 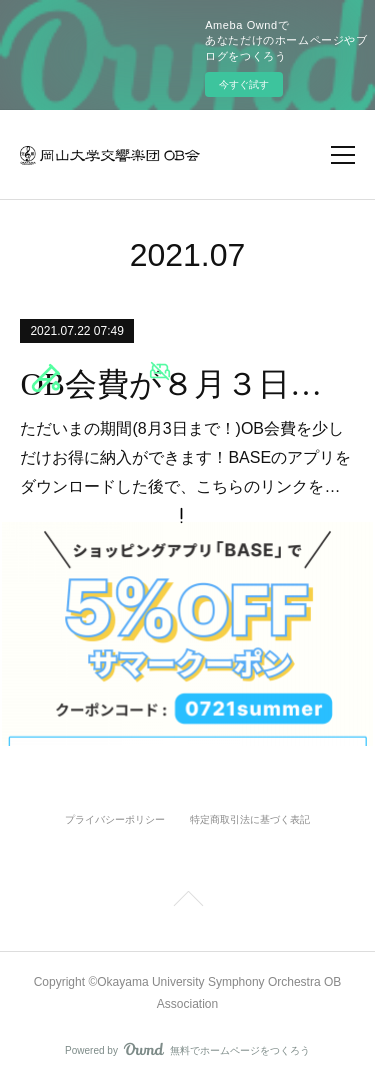 I want to click on indicates a warning or alert requiring attention, so click(x=181, y=515).